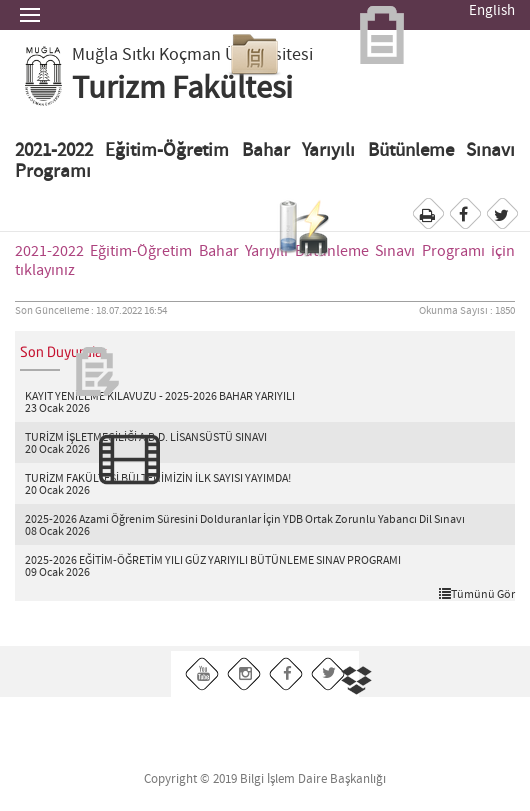 The height and width of the screenshot is (811, 530). I want to click on open video player application, so click(129, 461).